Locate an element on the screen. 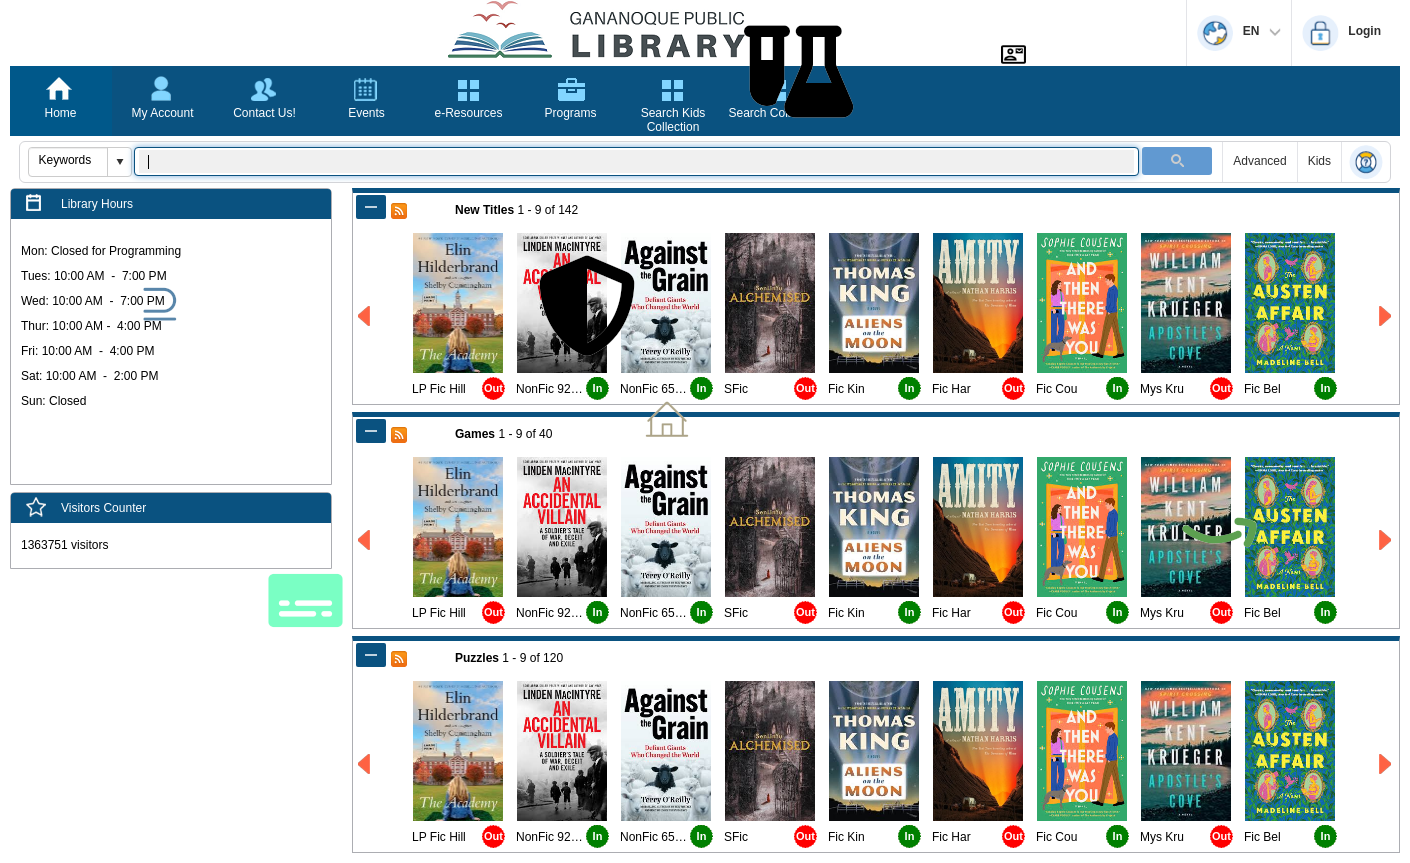  indicates a superset relationship in mathematical notation is located at coordinates (159, 305).